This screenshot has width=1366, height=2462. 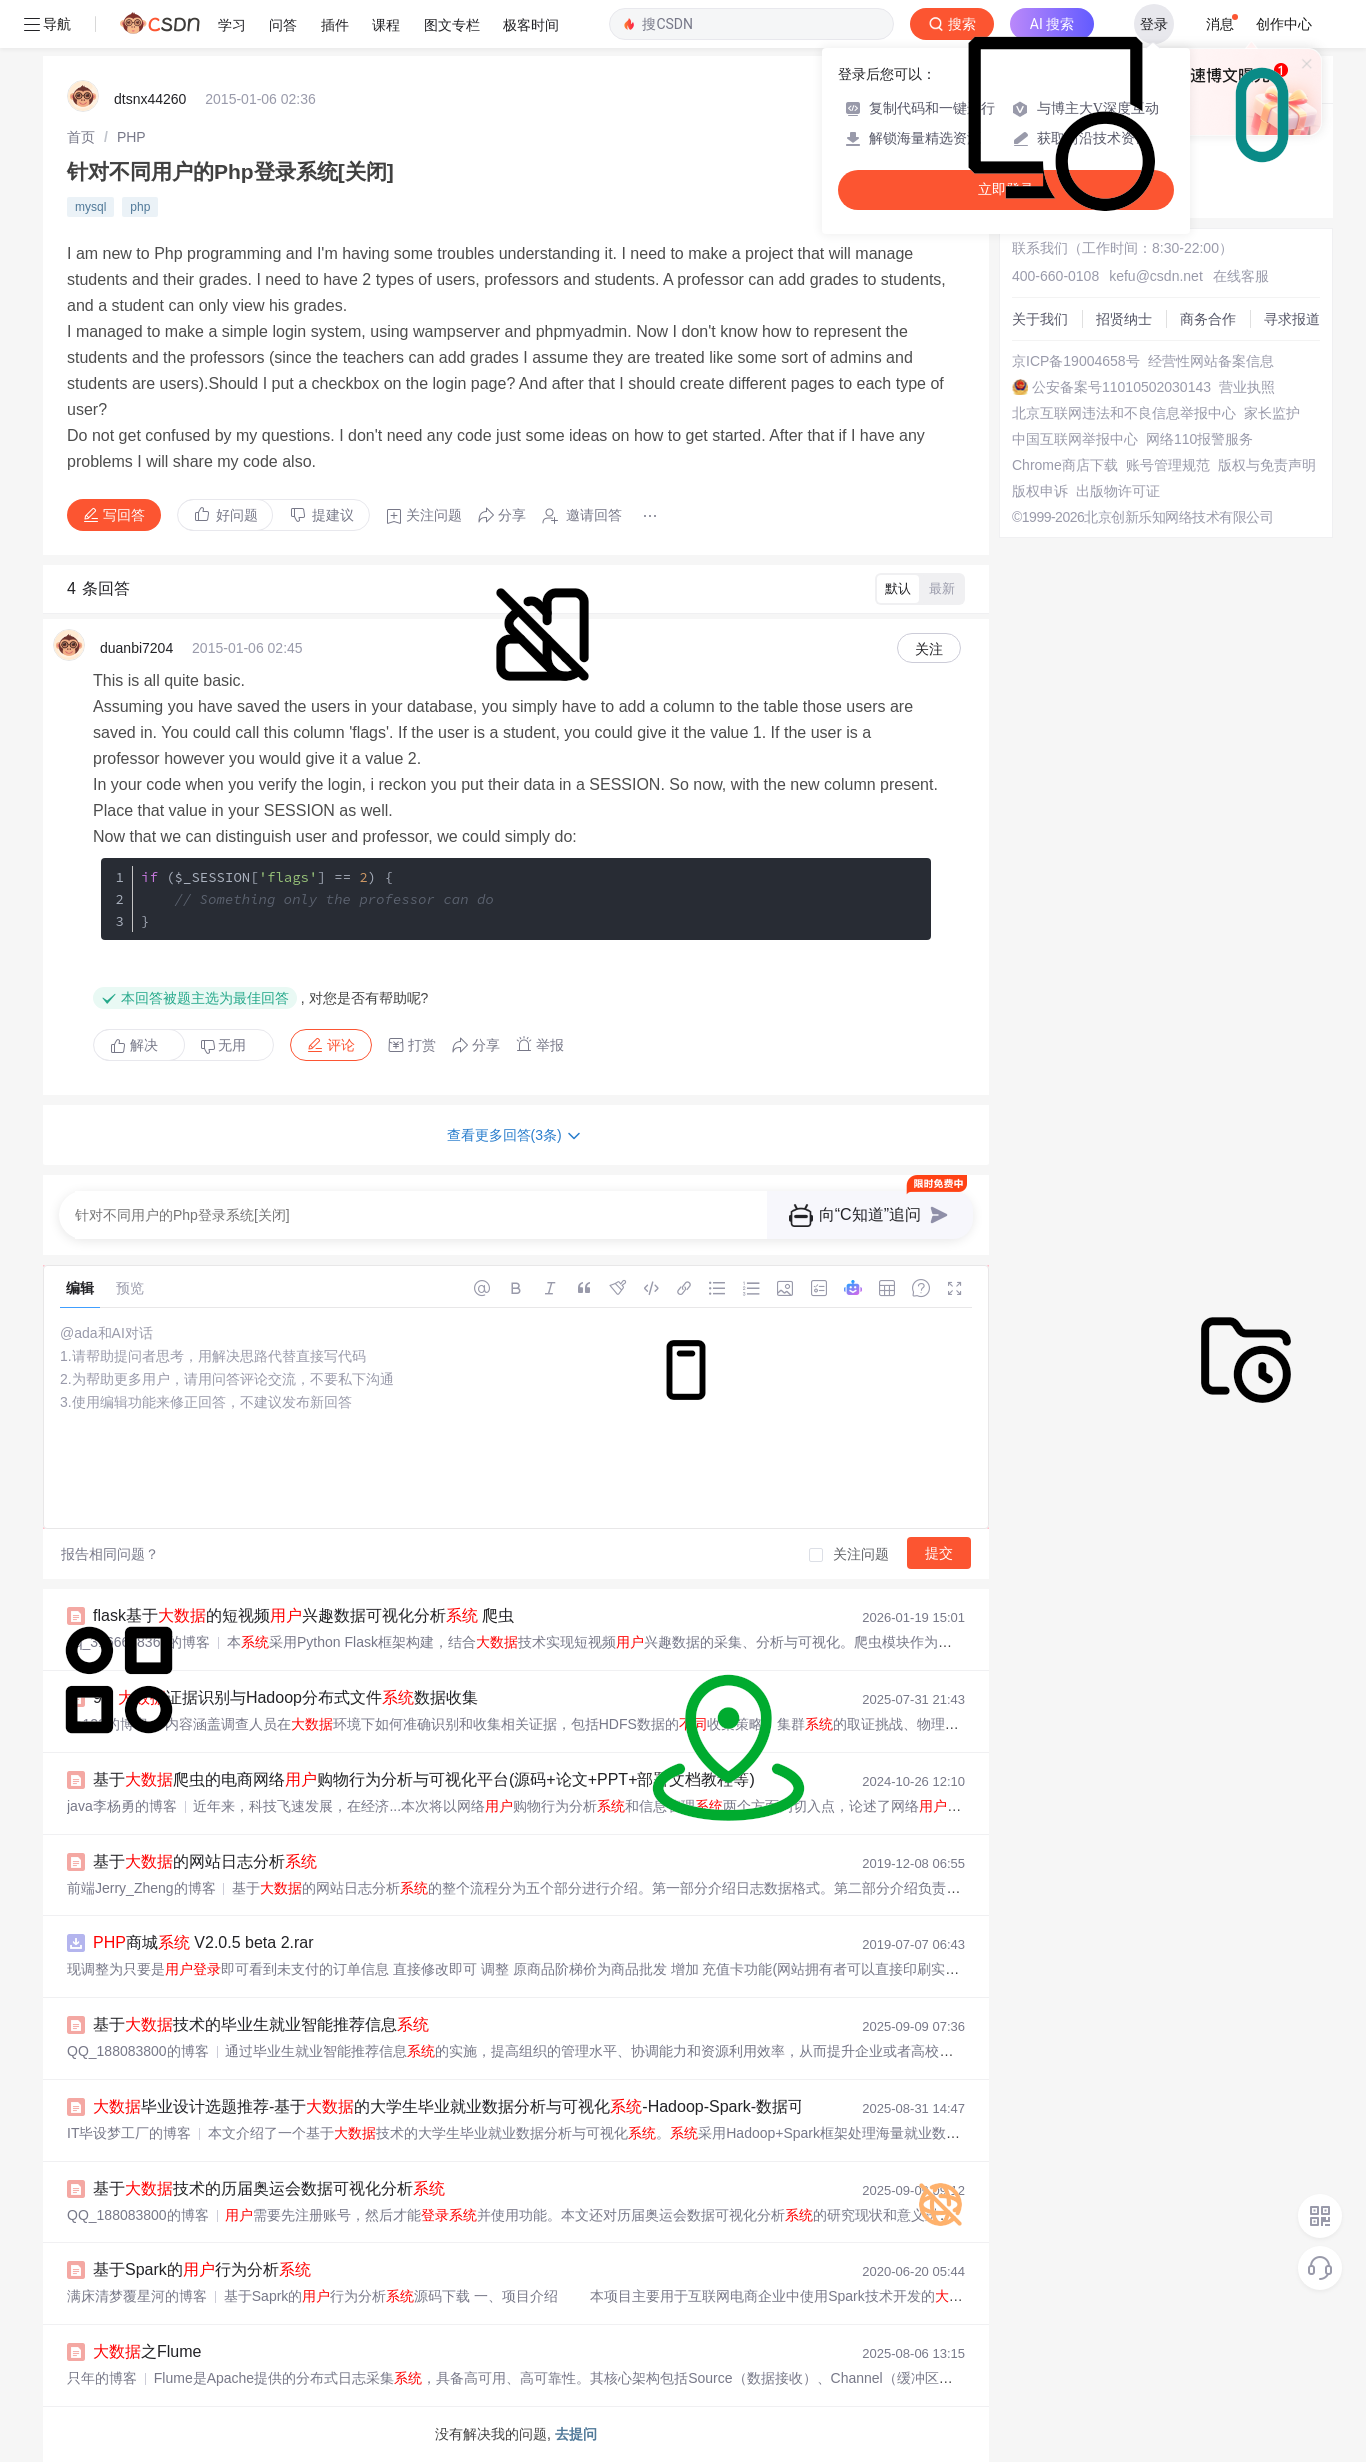 What do you see at coordinates (1262, 115) in the screenshot?
I see `indicates zero items or empty count` at bounding box center [1262, 115].